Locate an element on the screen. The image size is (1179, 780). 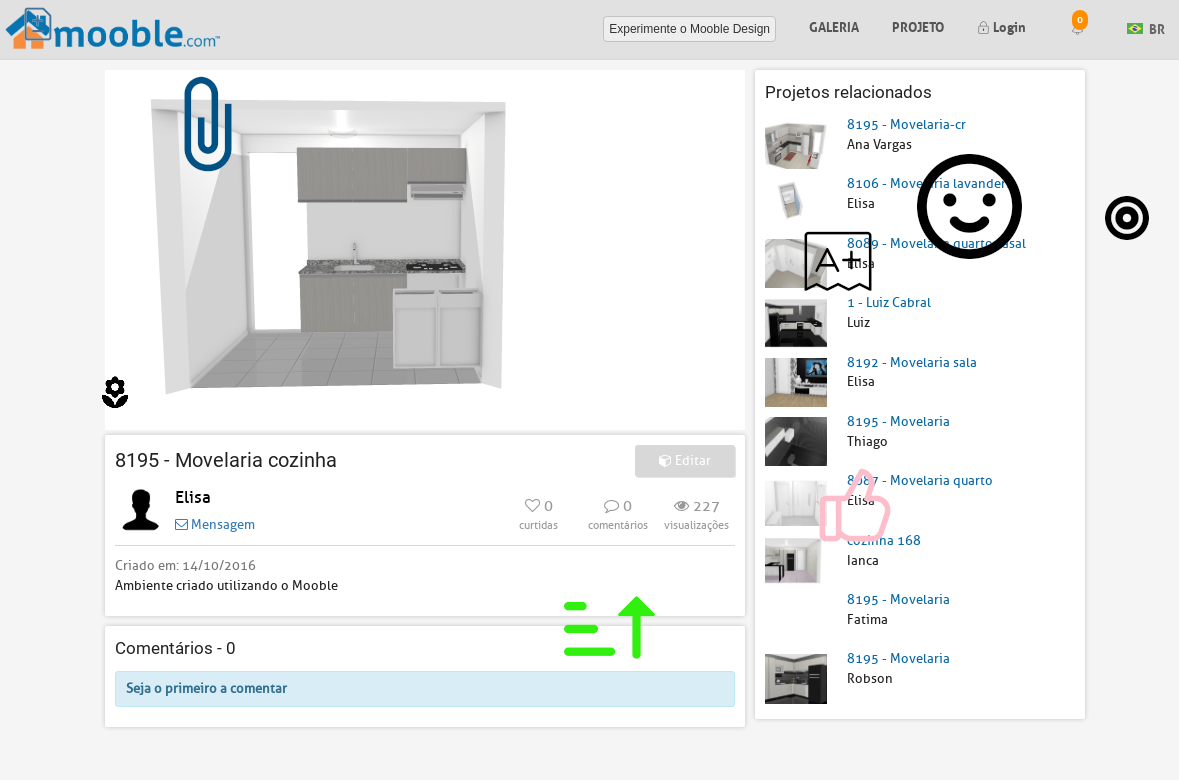
view exam or test results is located at coordinates (838, 260).